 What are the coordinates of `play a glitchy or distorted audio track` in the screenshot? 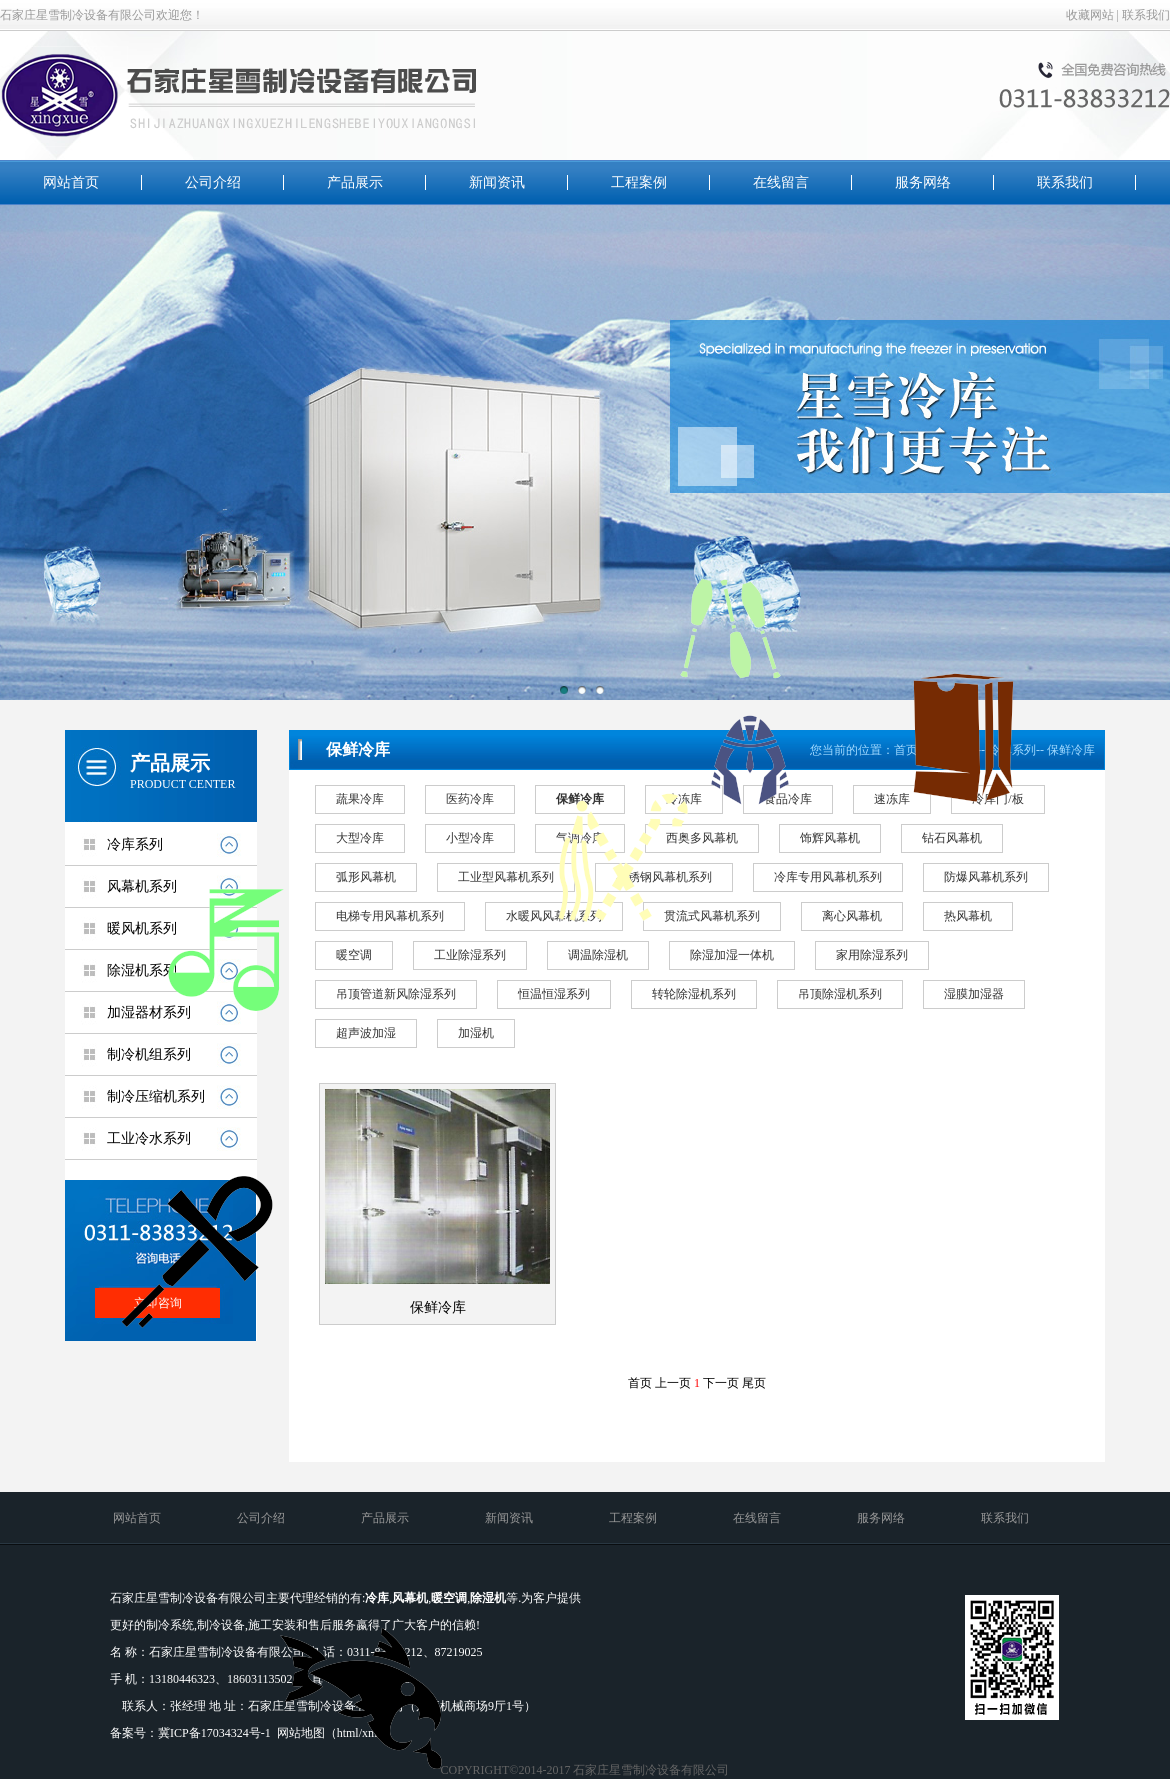 It's located at (226, 950).